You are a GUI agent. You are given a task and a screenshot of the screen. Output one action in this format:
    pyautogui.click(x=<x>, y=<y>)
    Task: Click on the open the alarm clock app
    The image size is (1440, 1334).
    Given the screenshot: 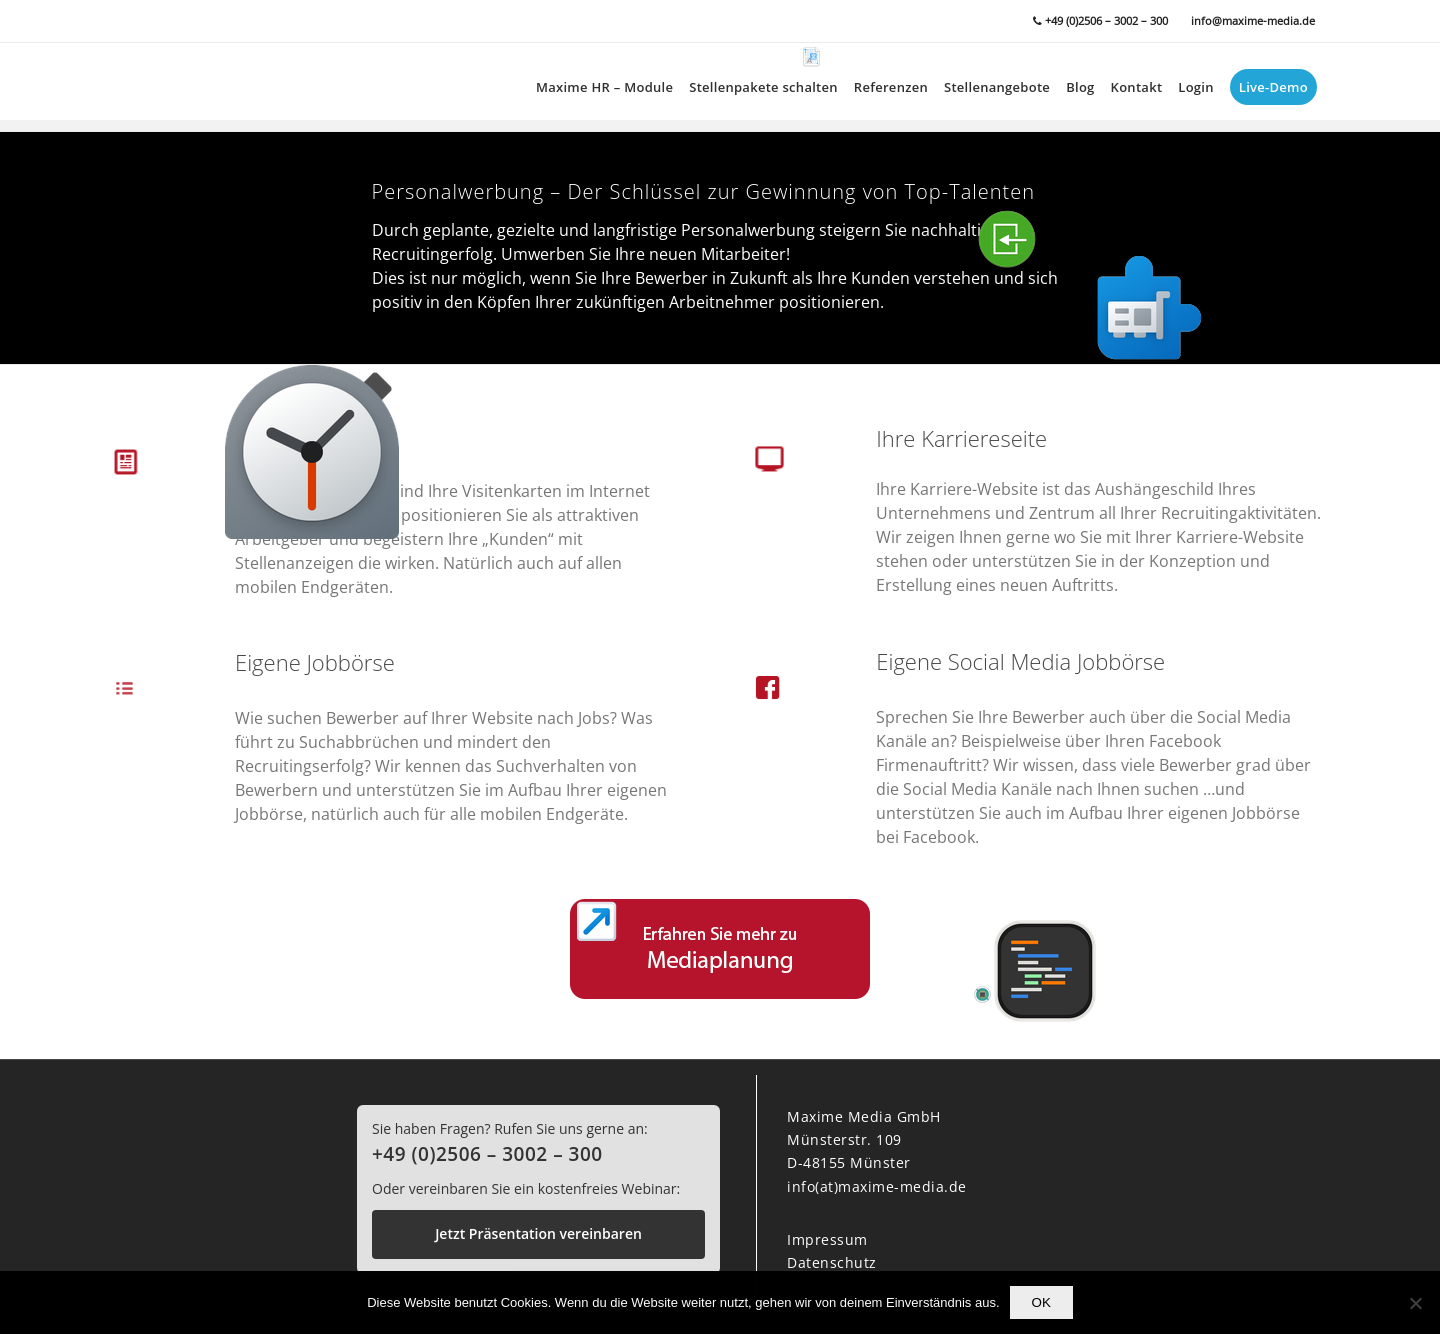 What is the action you would take?
    pyautogui.click(x=312, y=452)
    